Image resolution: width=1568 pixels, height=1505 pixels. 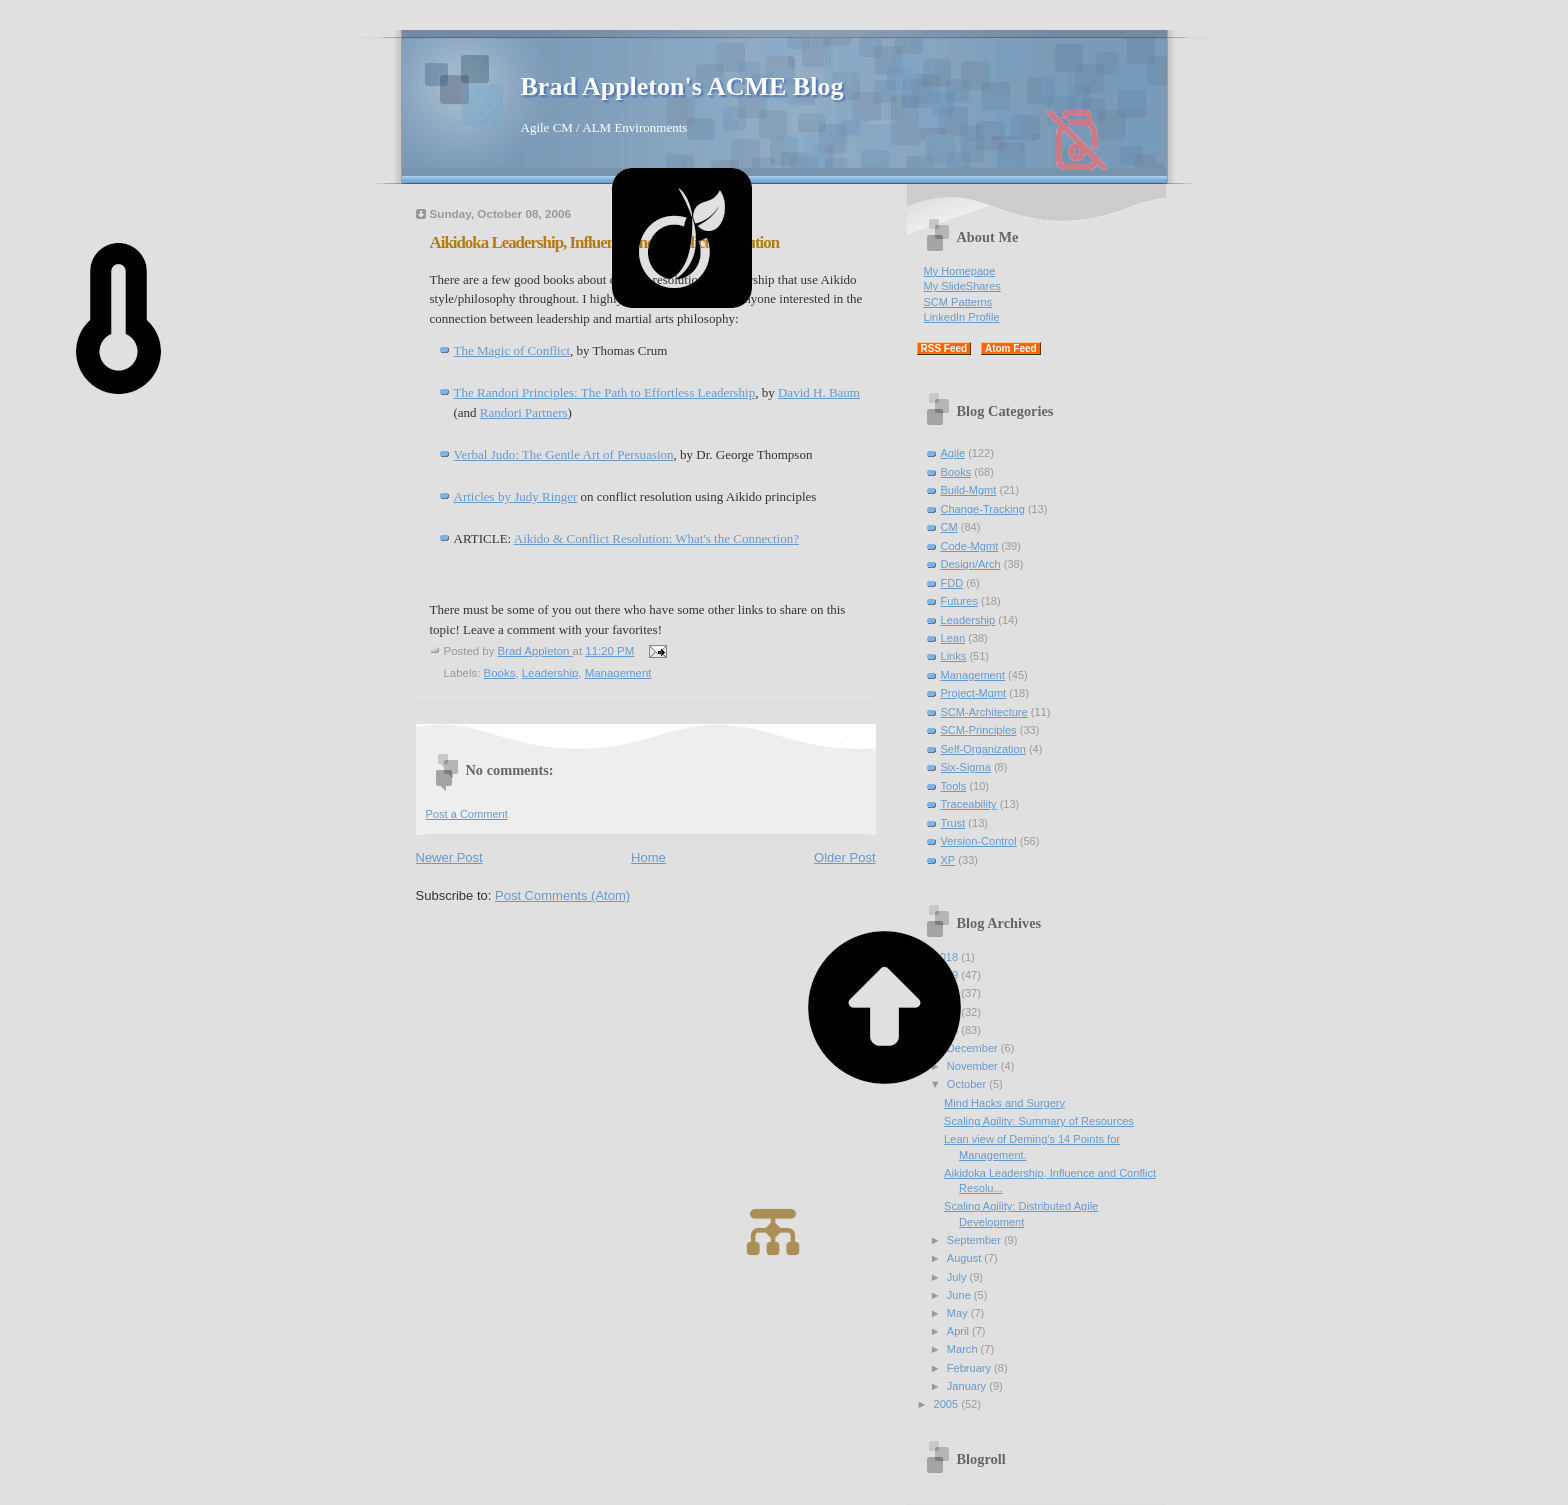 I want to click on indicates dairy-free or no milk option, so click(x=1077, y=140).